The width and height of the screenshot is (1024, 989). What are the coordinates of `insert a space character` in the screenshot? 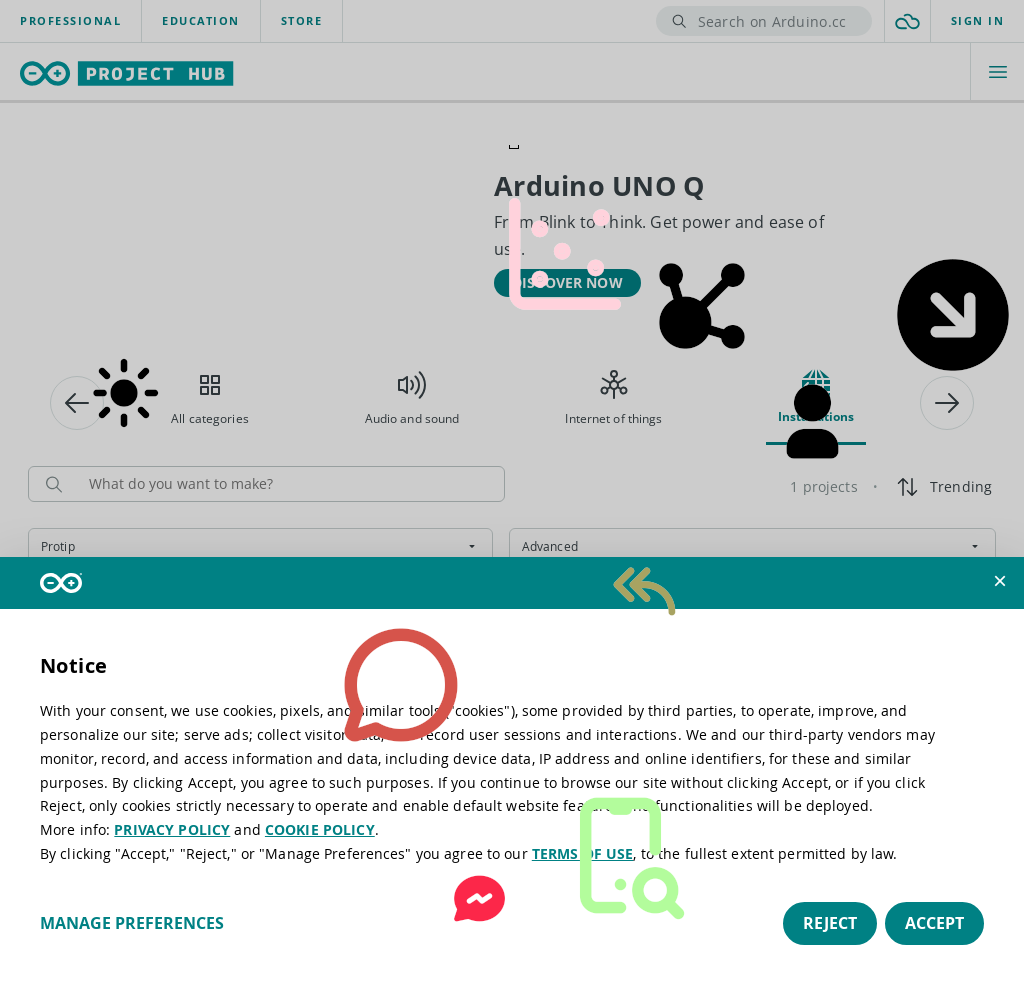 It's located at (514, 147).